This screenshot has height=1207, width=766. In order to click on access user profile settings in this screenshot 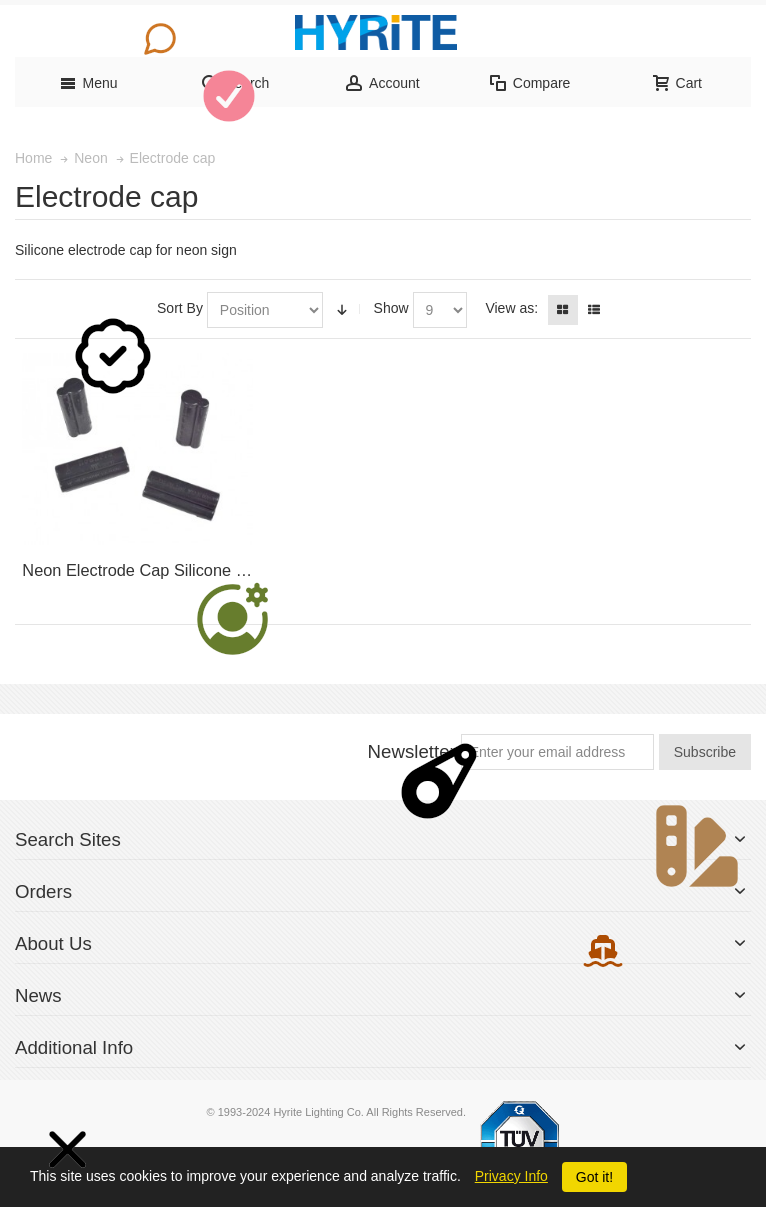, I will do `click(232, 619)`.